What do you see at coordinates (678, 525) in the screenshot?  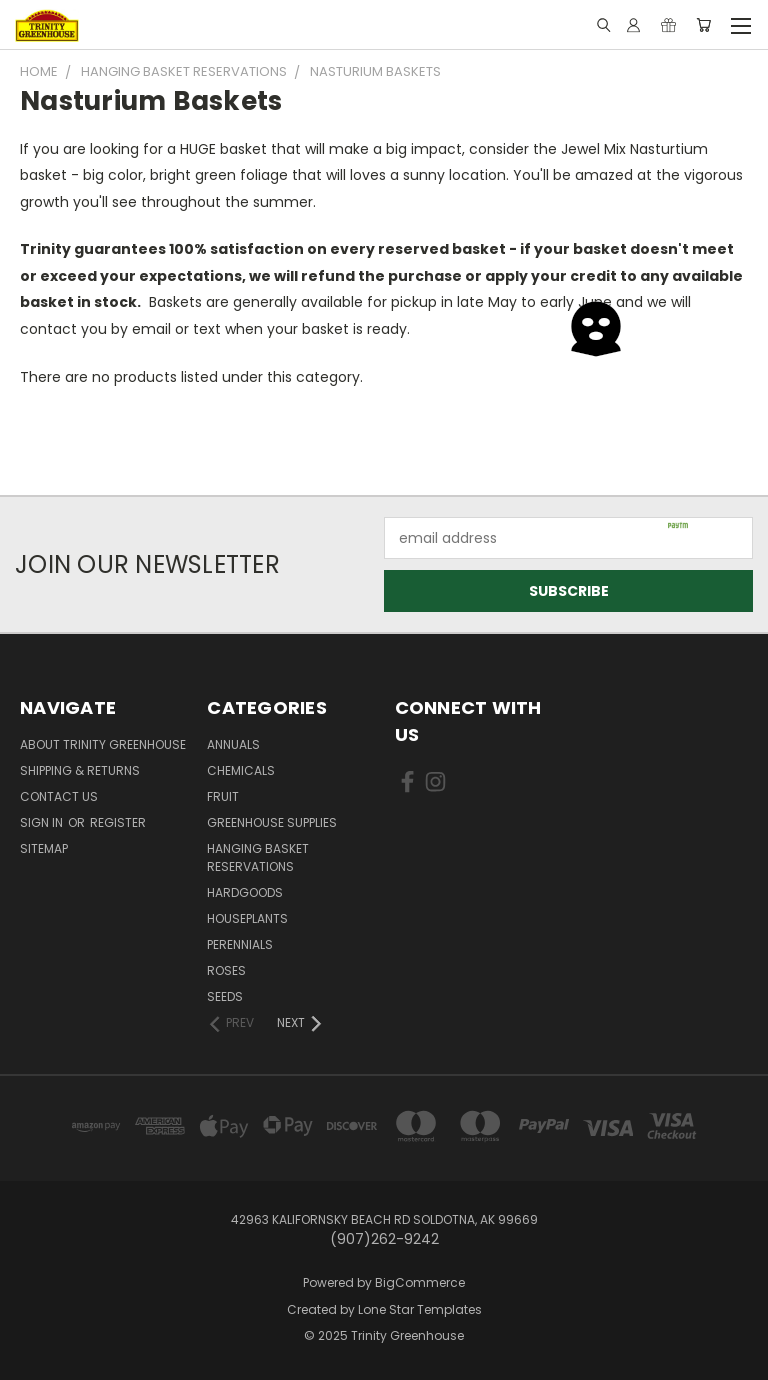 I see `open Paytm payment app` at bounding box center [678, 525].